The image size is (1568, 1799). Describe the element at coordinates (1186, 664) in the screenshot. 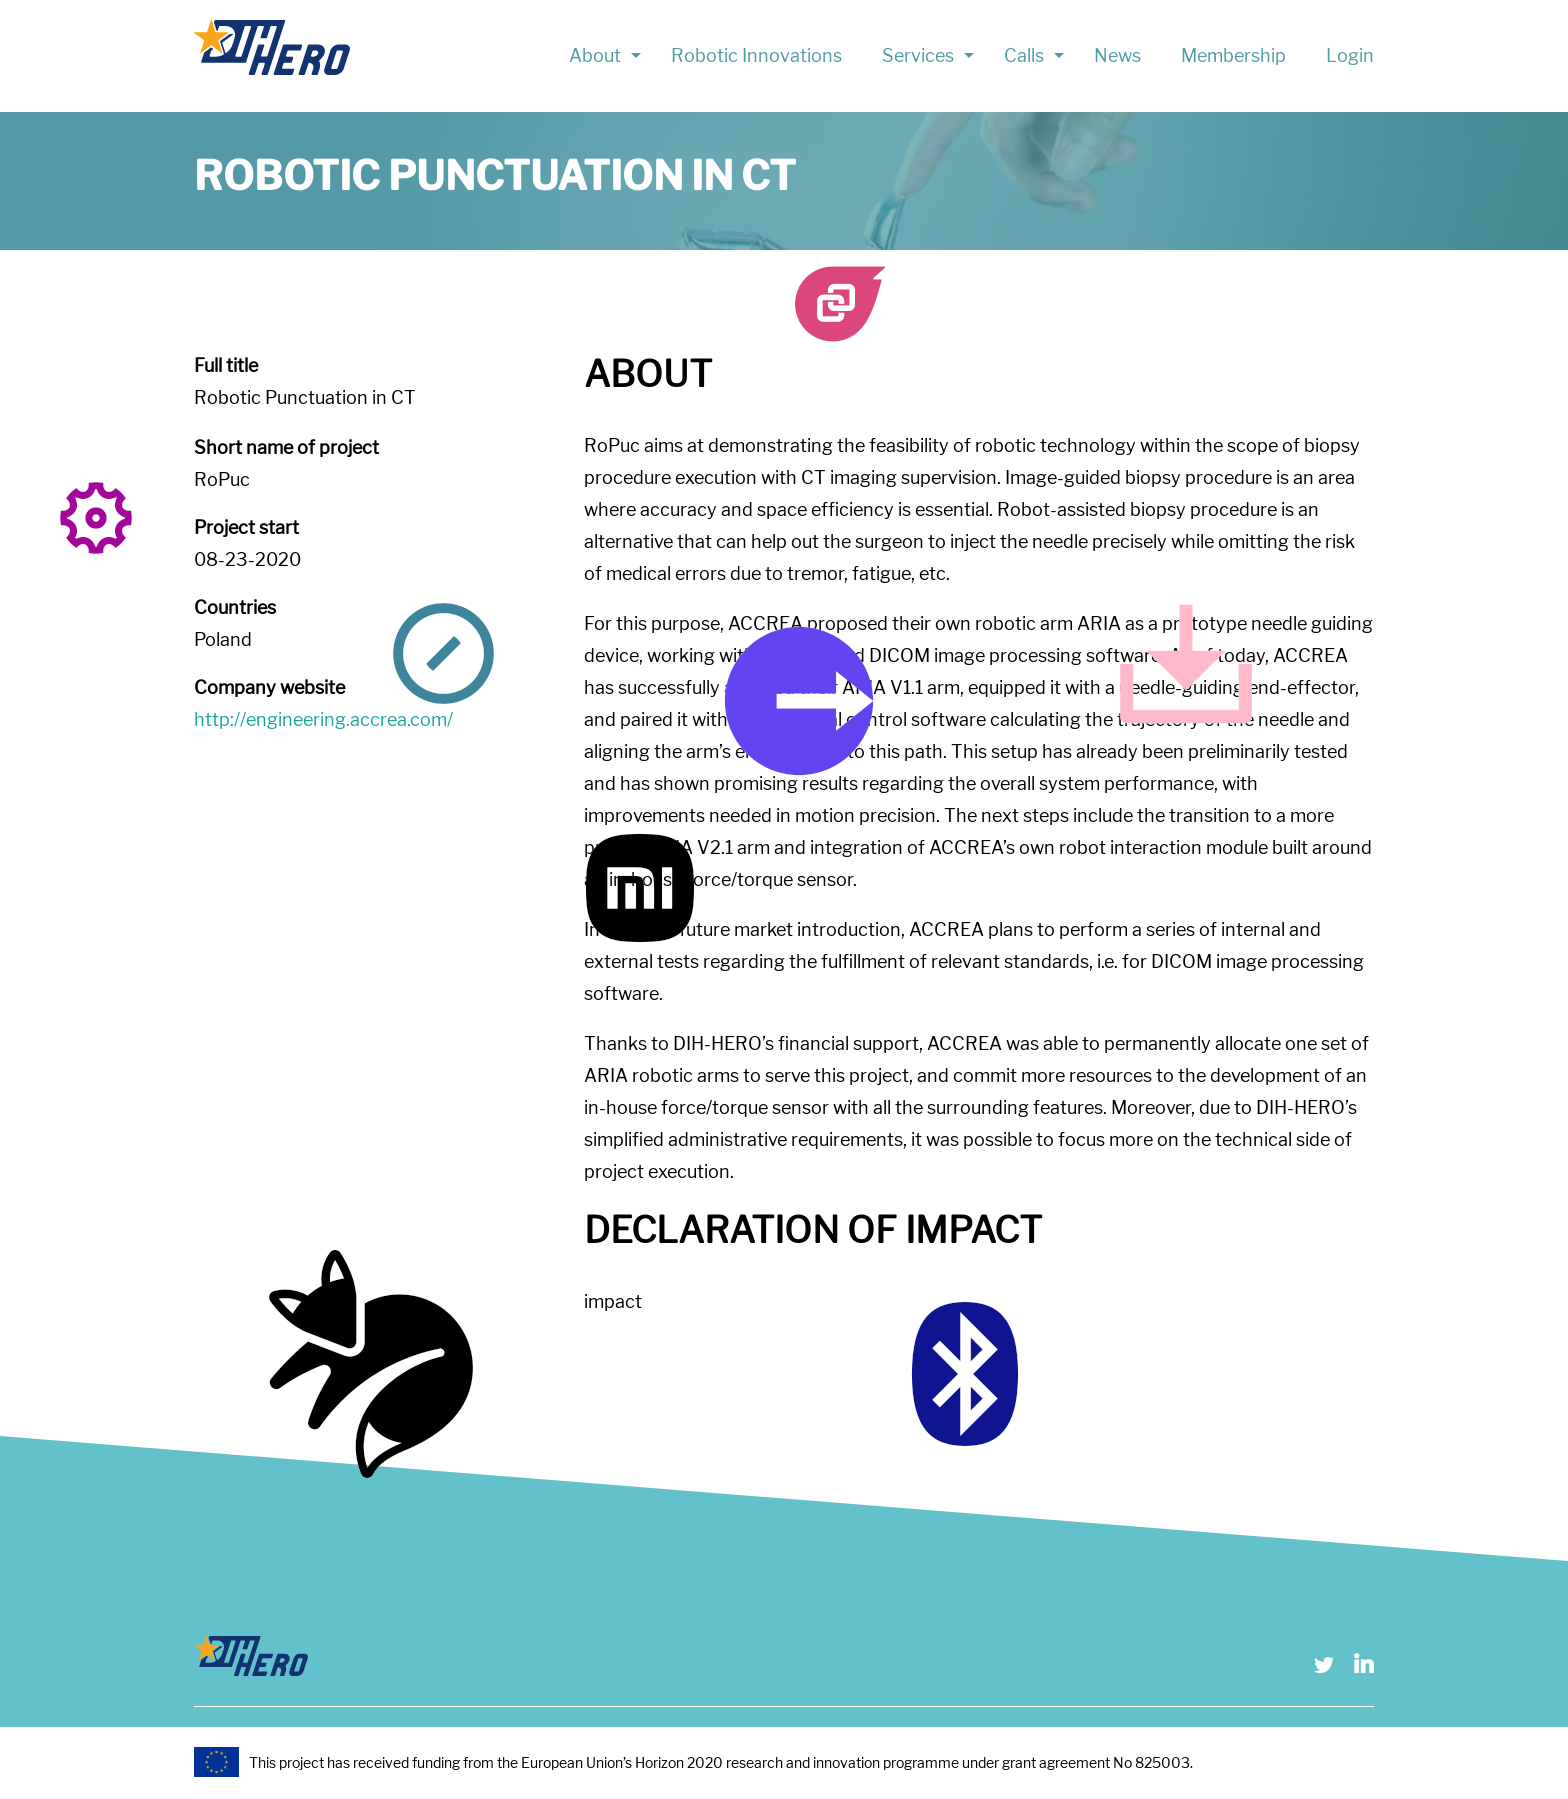

I see `download a file to your device` at that location.